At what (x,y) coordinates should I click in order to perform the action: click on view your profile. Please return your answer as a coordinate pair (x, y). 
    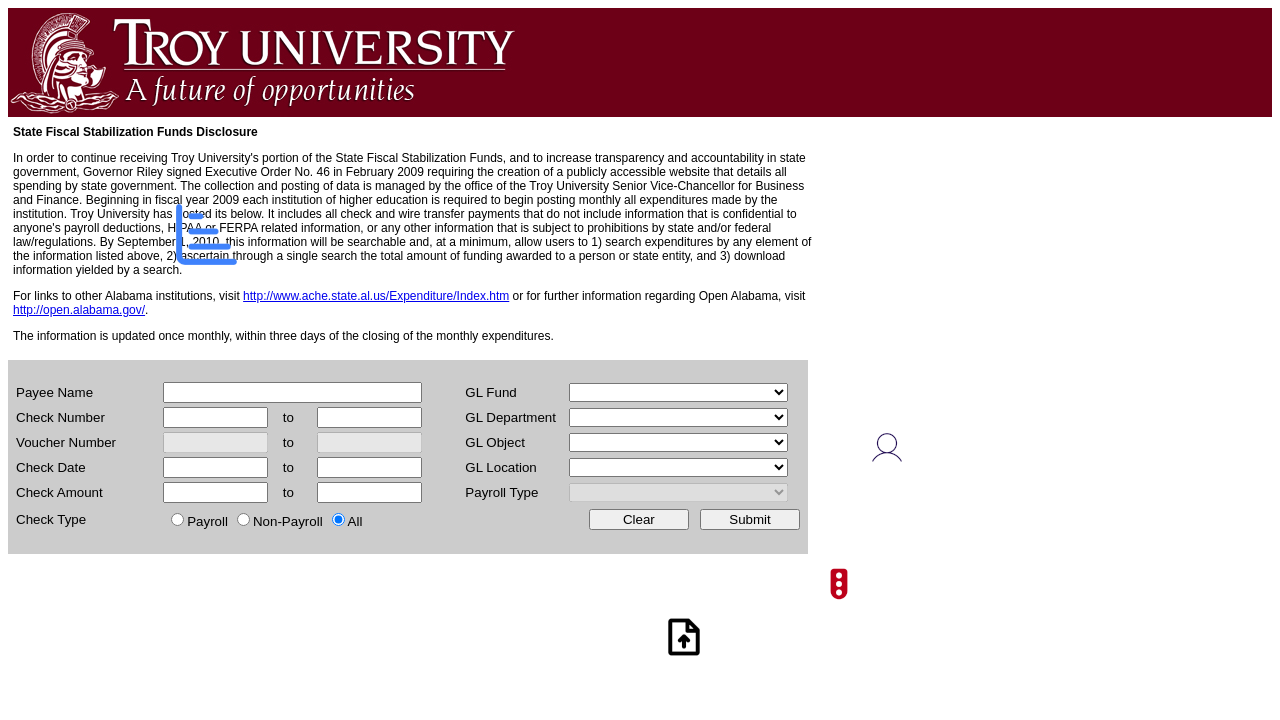
    Looking at the image, I should click on (887, 448).